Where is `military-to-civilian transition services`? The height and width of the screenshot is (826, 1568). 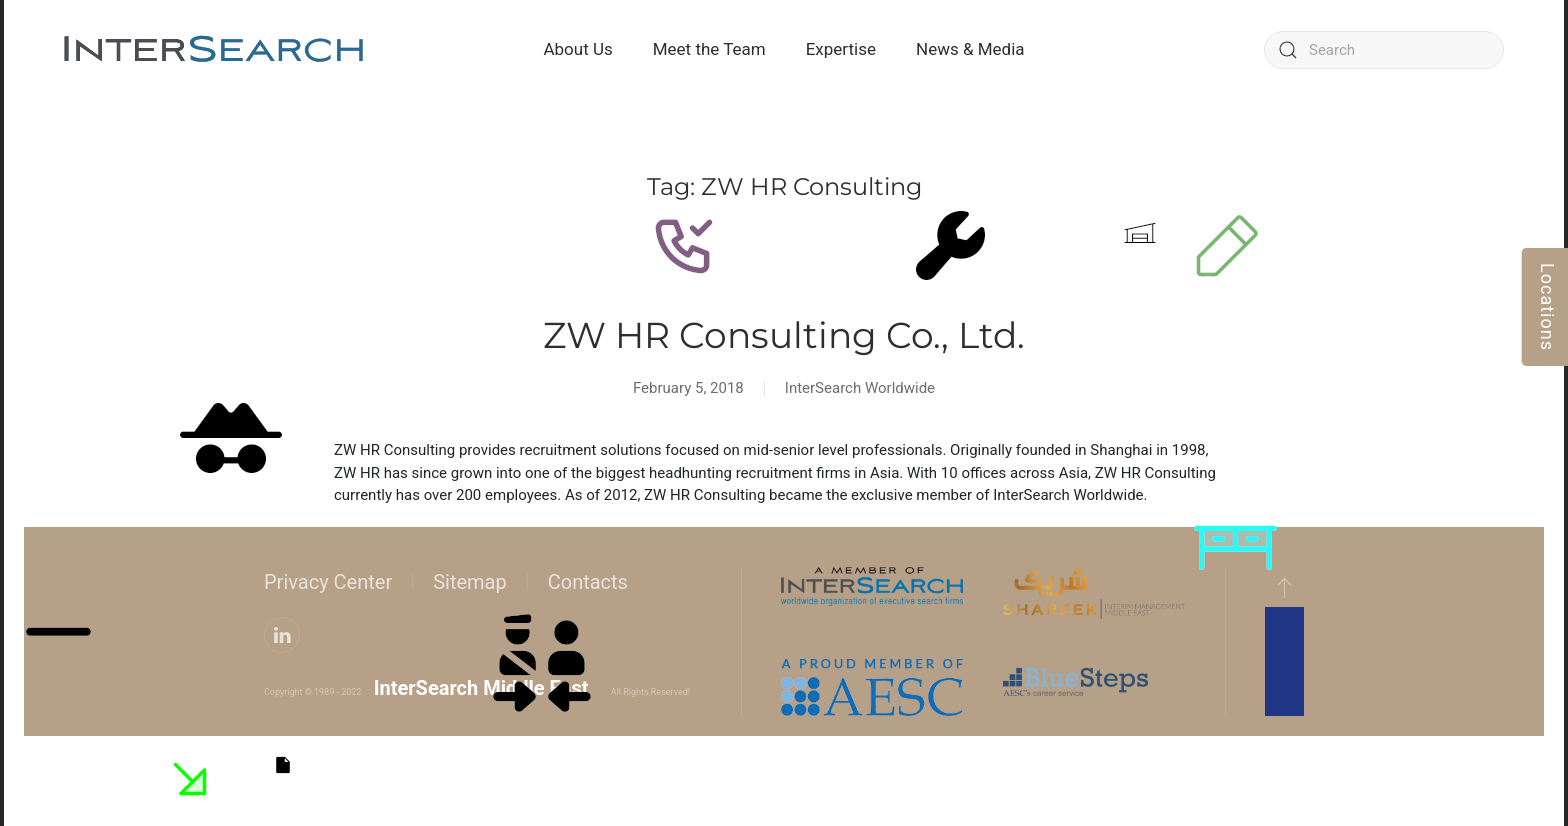
military-to-civilian transition services is located at coordinates (542, 663).